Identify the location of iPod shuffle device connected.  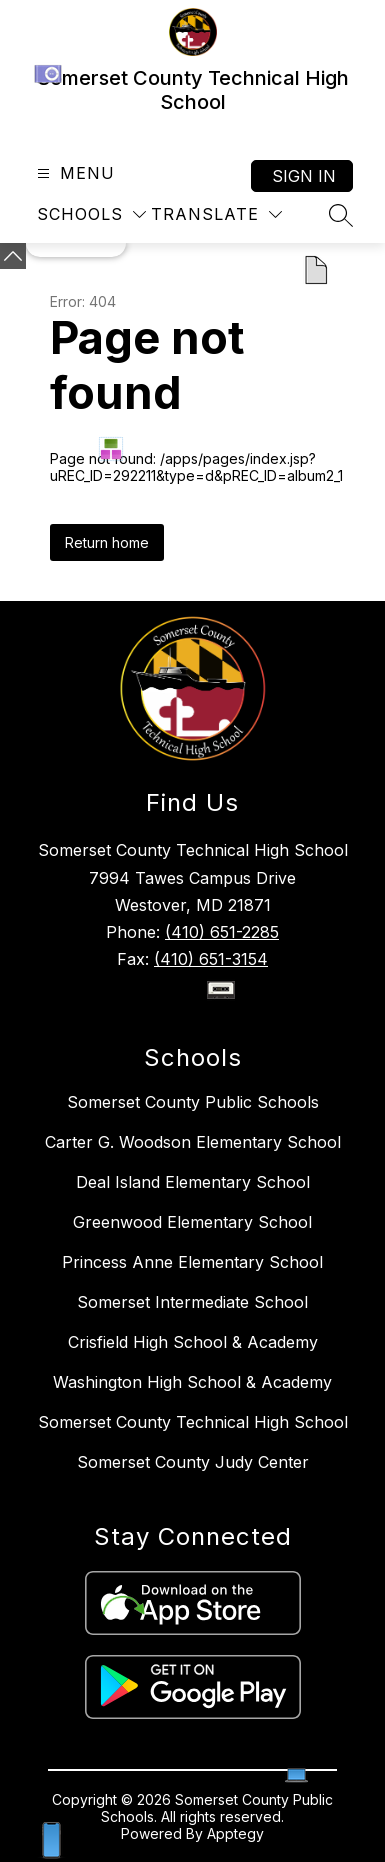
(48, 69).